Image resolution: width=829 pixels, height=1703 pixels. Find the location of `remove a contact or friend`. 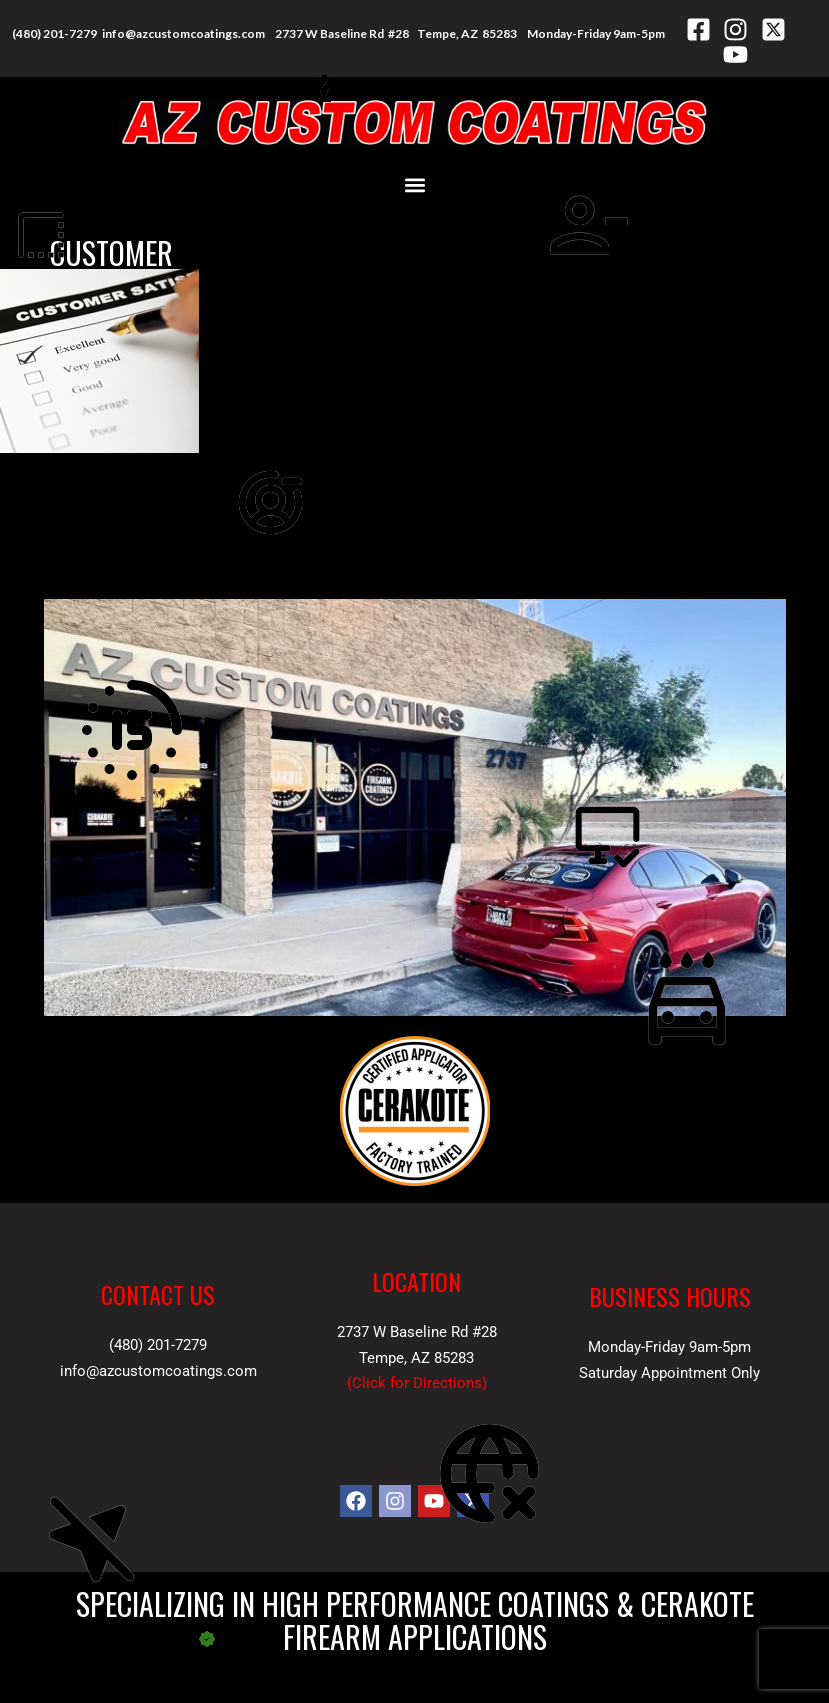

remove a contact or friend is located at coordinates (587, 225).